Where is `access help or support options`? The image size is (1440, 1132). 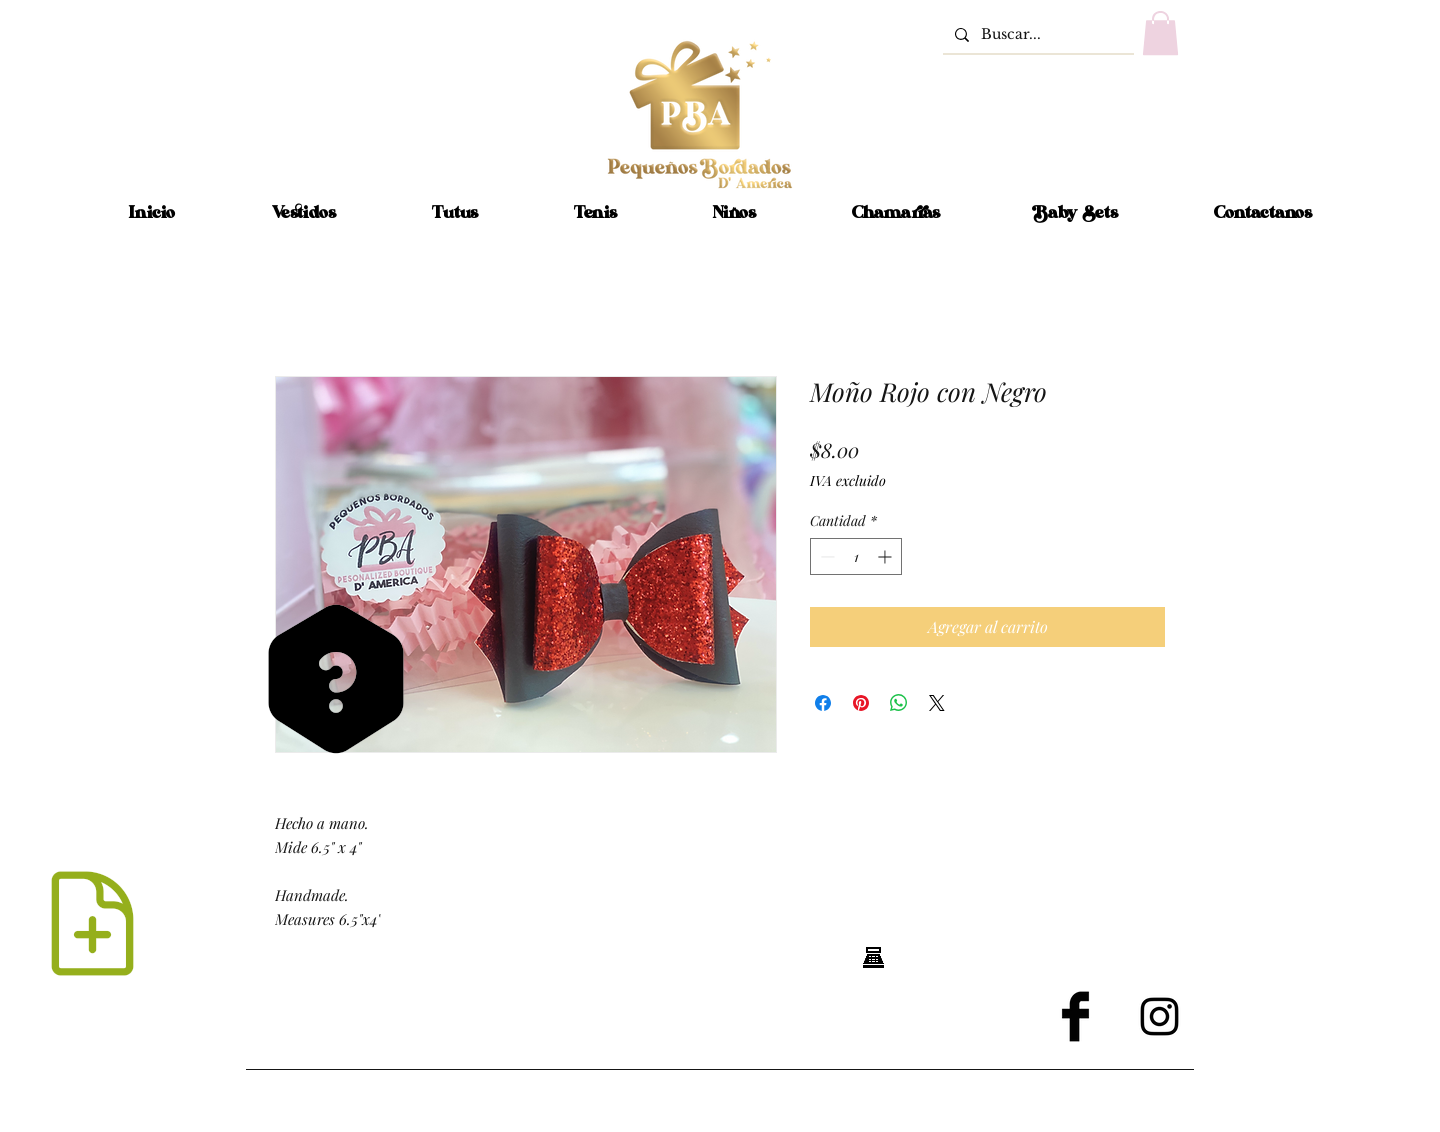
access help or support options is located at coordinates (336, 679).